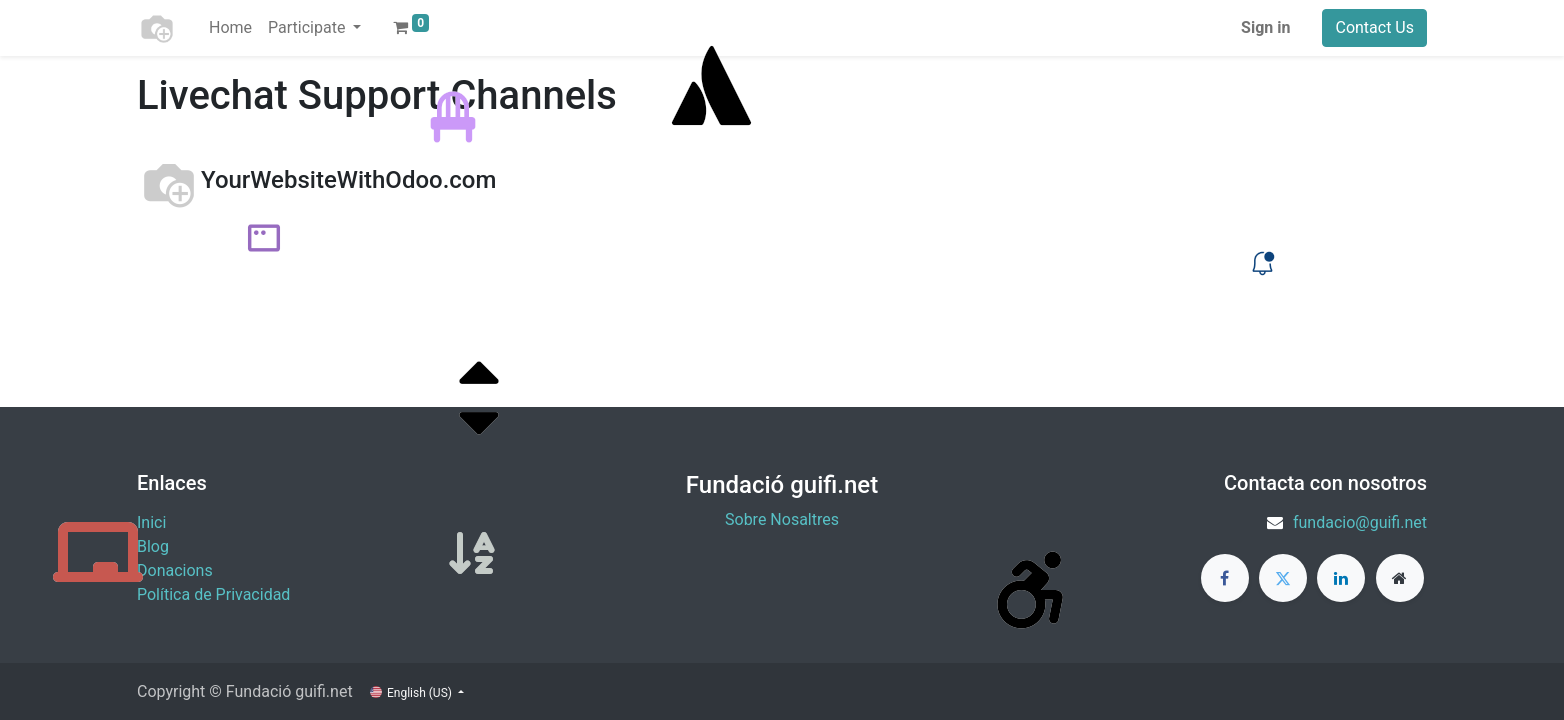 The image size is (1564, 720). Describe the element at coordinates (264, 238) in the screenshot. I see `open application window` at that location.